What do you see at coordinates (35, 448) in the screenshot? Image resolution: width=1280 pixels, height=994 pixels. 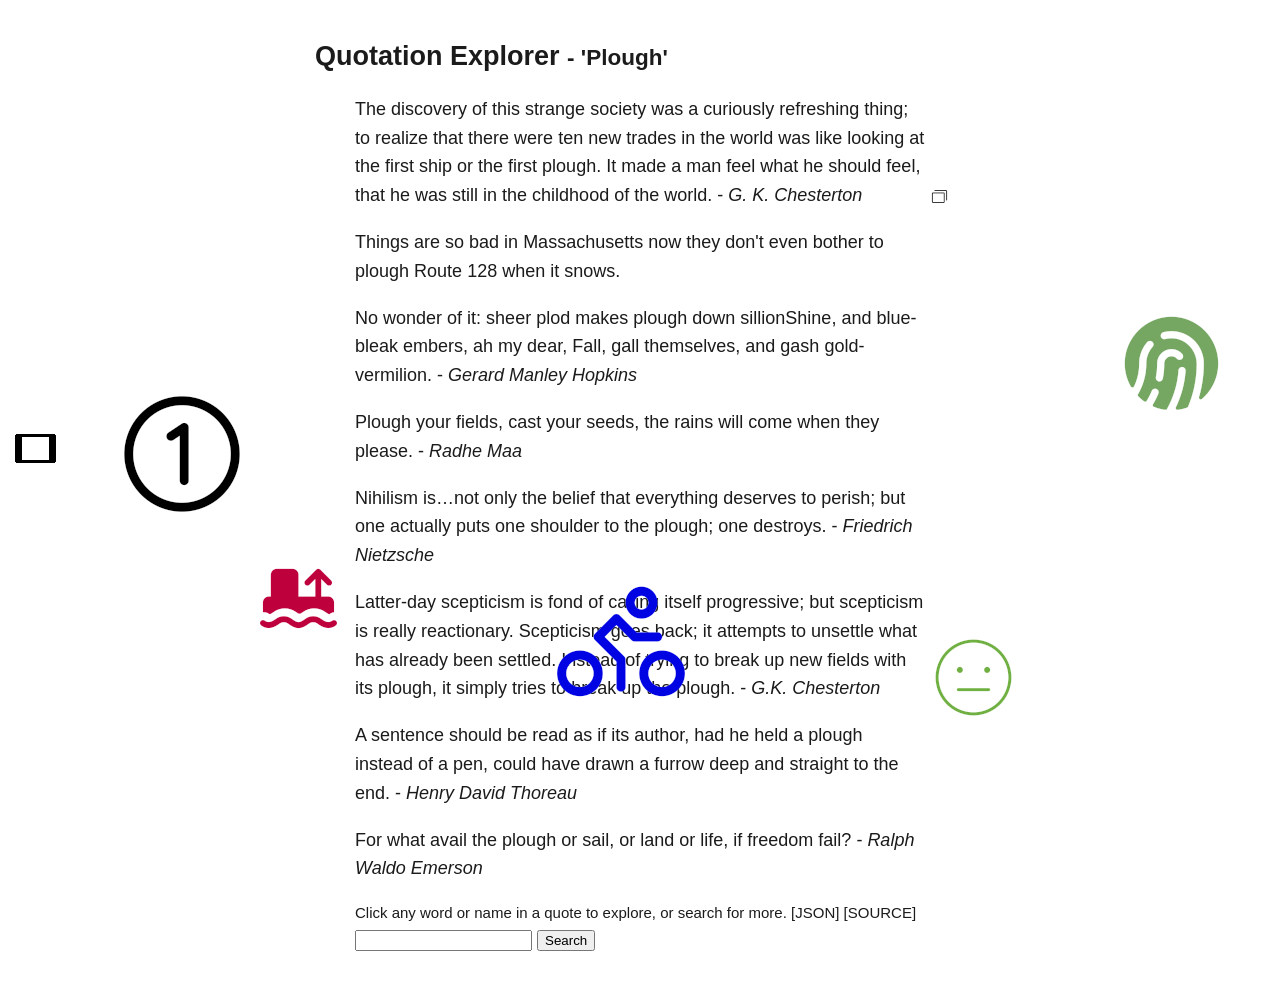 I see `switch to tablet view or layout` at bounding box center [35, 448].